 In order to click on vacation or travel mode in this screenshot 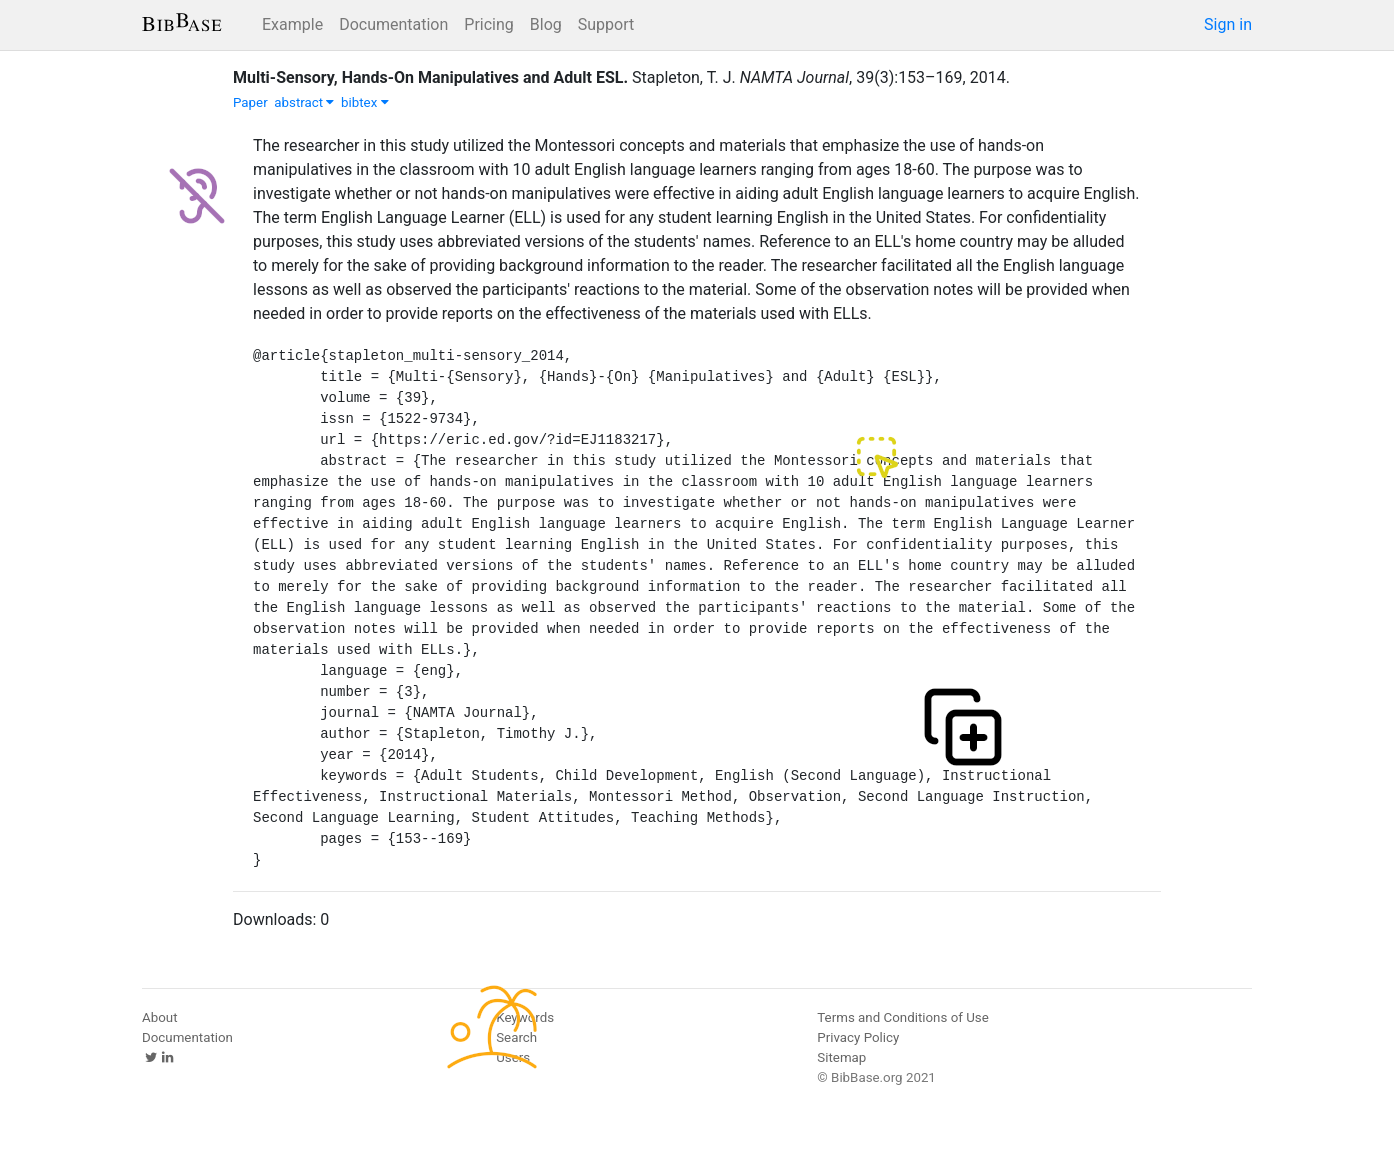, I will do `click(492, 1027)`.